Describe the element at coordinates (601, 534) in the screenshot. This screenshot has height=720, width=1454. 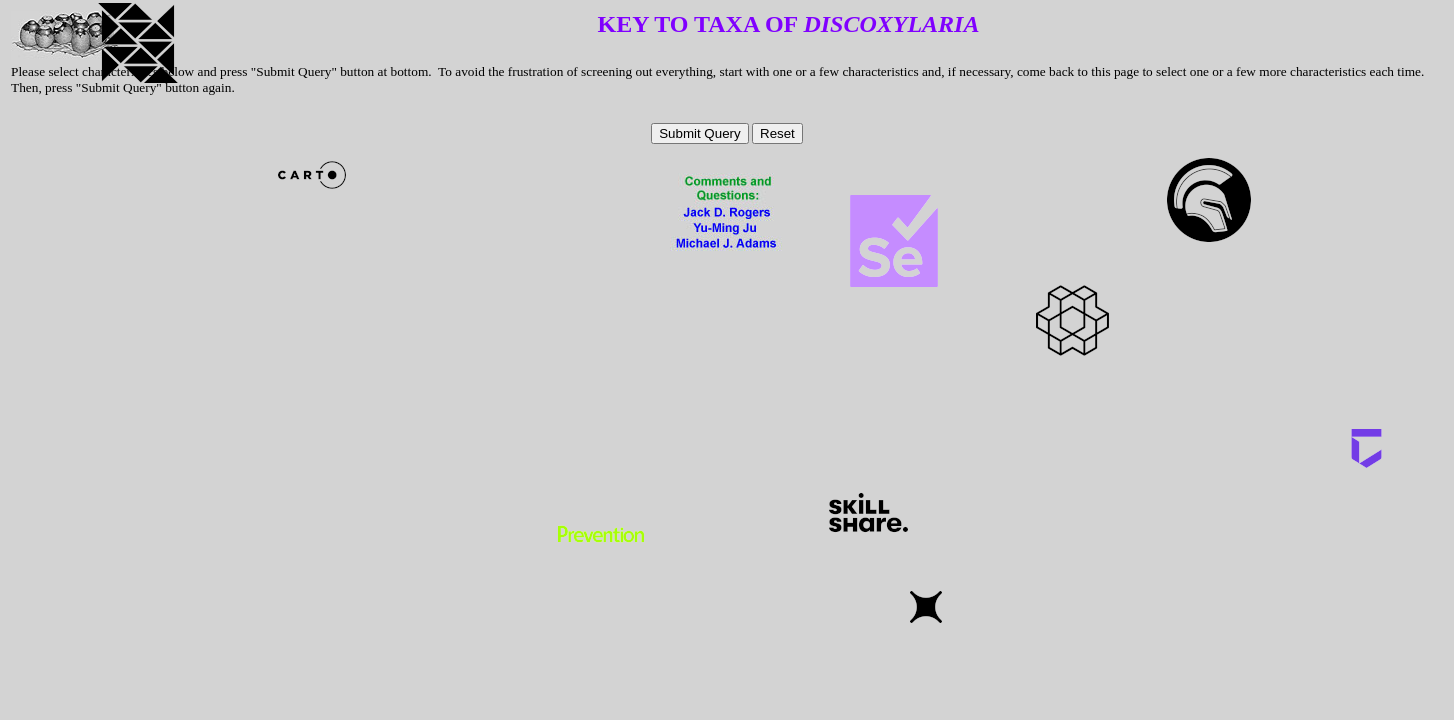
I see `prevention magazine brand logo` at that location.